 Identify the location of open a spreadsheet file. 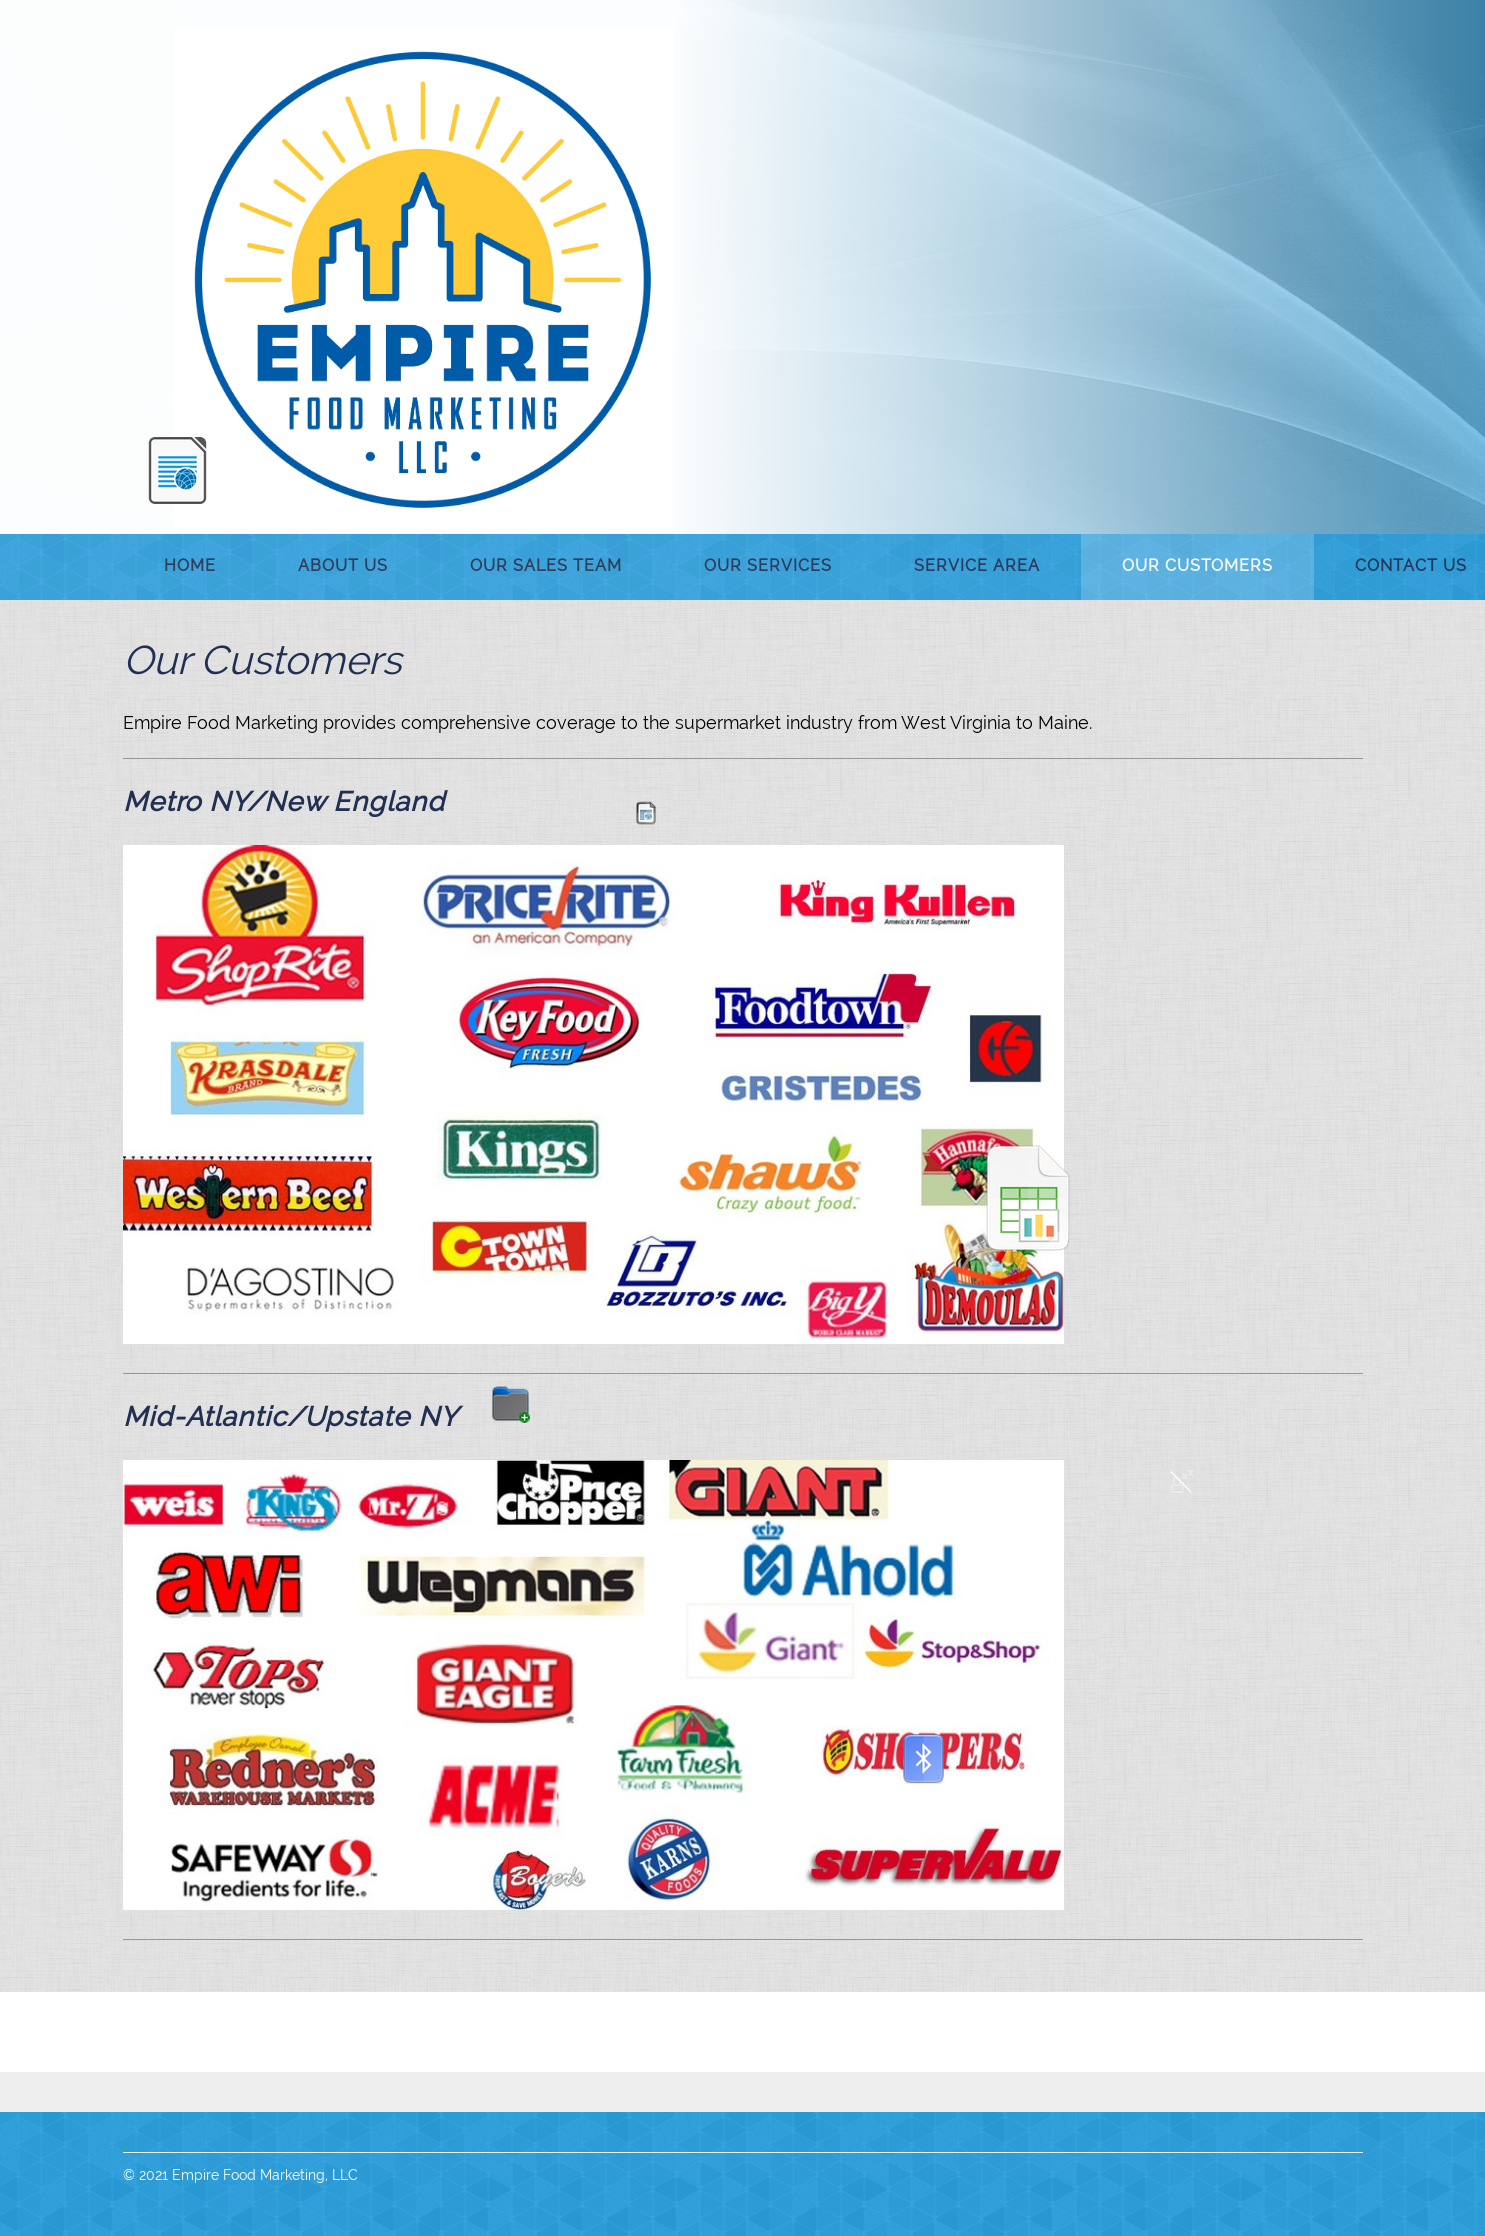
(1028, 1198).